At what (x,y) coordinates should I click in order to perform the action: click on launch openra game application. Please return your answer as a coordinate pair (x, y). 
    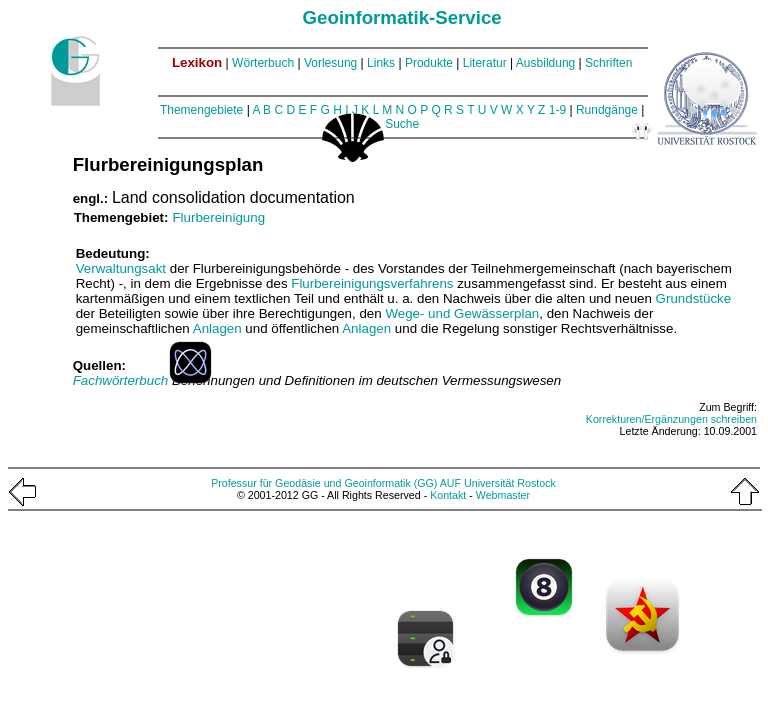
    Looking at the image, I should click on (642, 614).